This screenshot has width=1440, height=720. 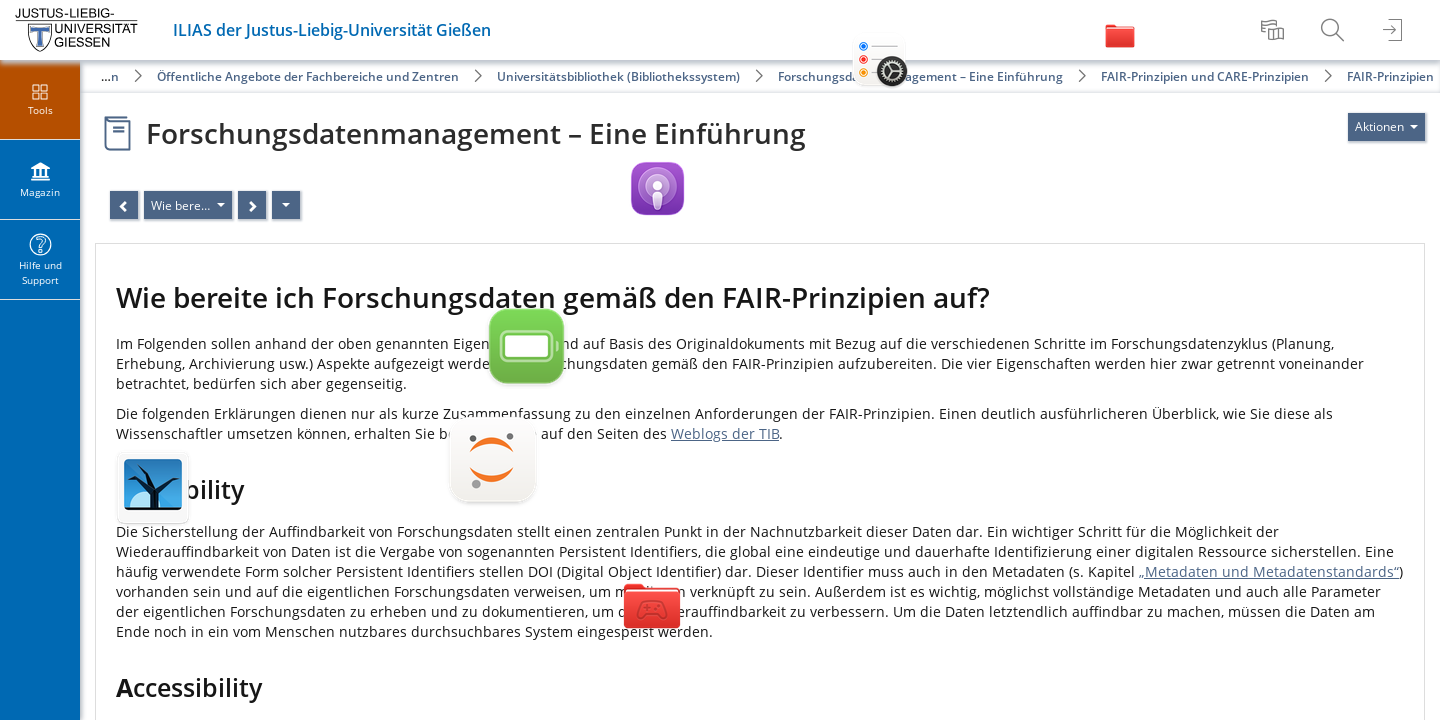 What do you see at coordinates (879, 59) in the screenshot?
I see `open menu editor application` at bounding box center [879, 59].